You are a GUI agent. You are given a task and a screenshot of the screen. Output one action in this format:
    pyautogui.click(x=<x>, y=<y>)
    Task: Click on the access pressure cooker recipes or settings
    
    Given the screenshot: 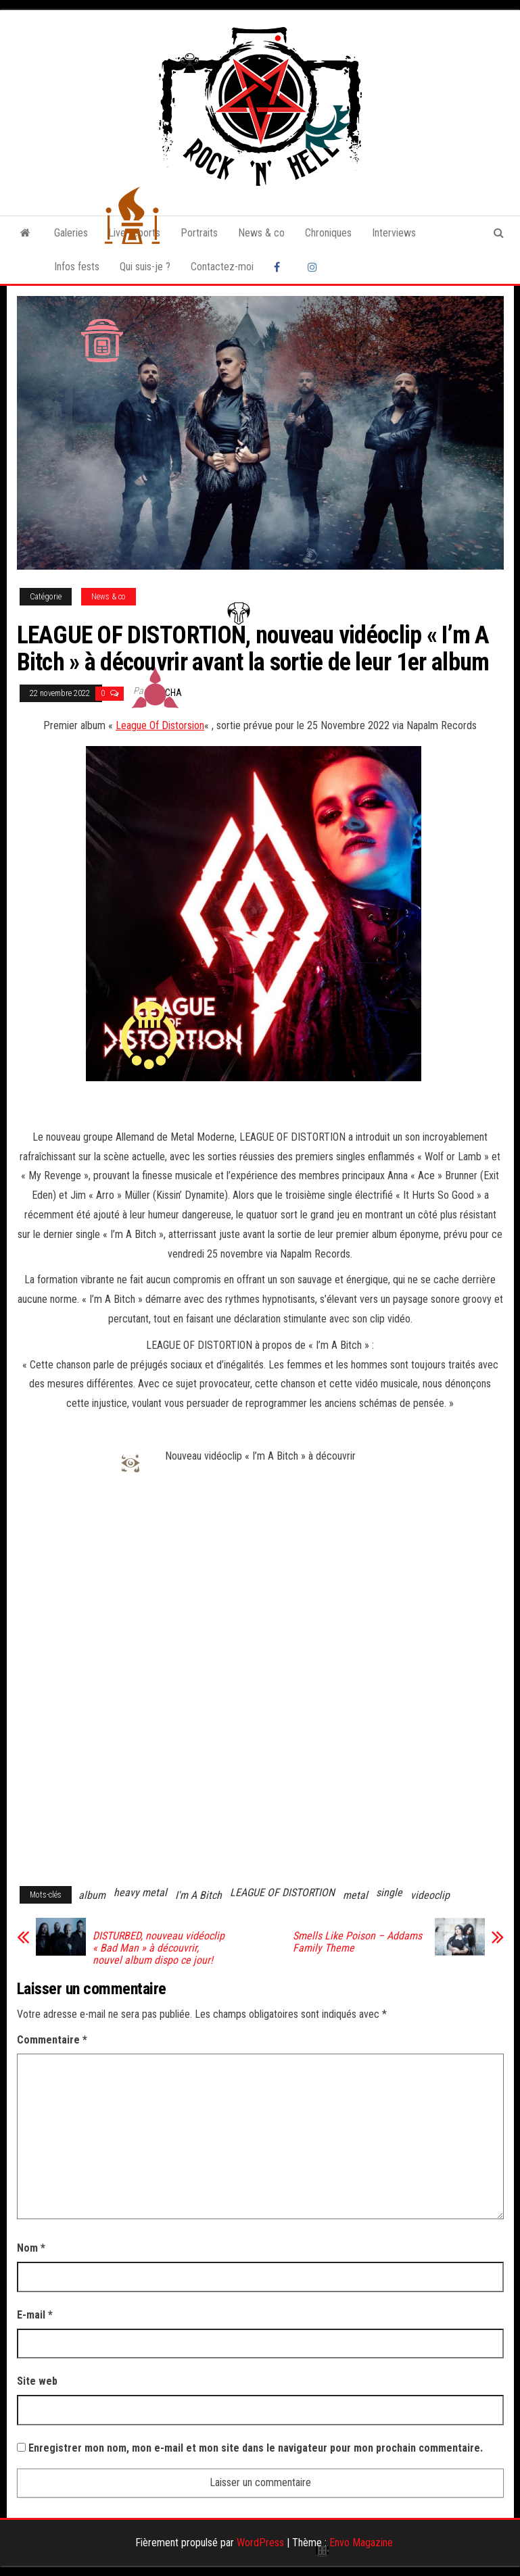 What is the action you would take?
    pyautogui.click(x=102, y=341)
    